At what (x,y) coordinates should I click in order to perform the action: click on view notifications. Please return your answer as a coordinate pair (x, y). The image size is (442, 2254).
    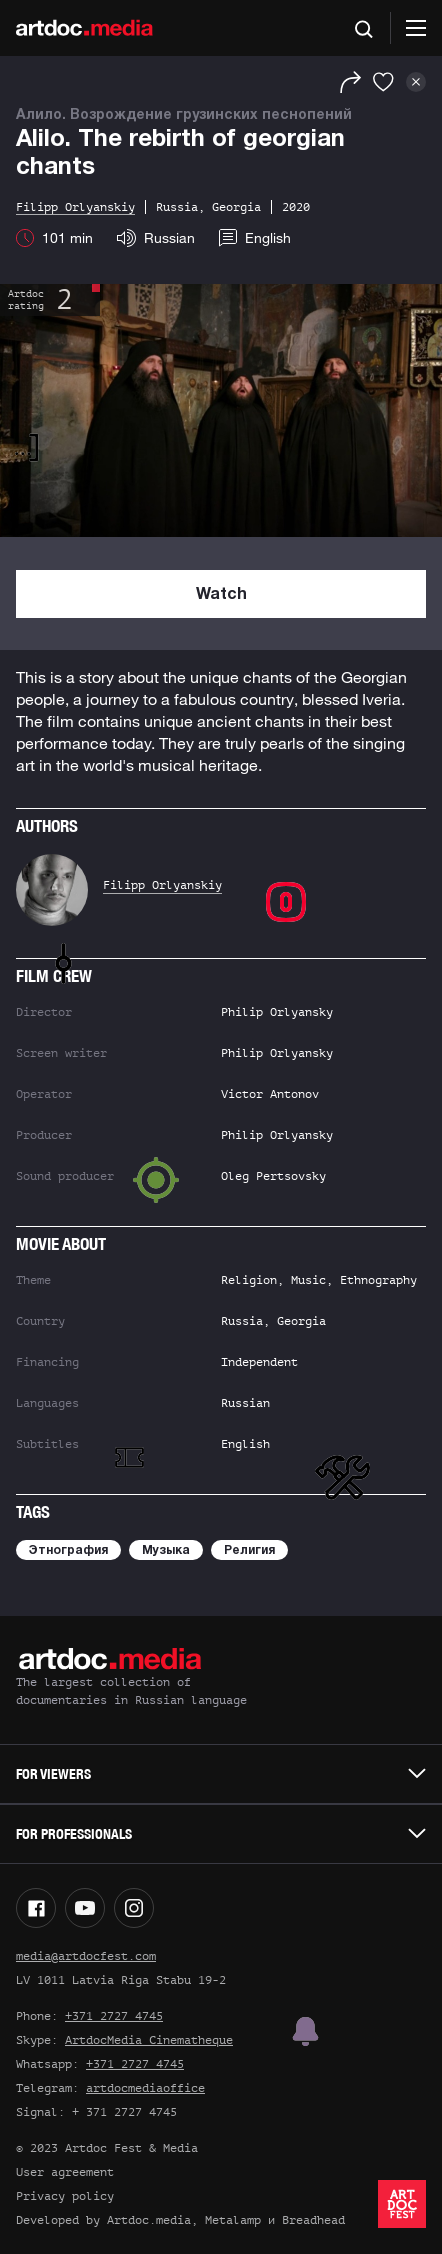
    Looking at the image, I should click on (305, 2031).